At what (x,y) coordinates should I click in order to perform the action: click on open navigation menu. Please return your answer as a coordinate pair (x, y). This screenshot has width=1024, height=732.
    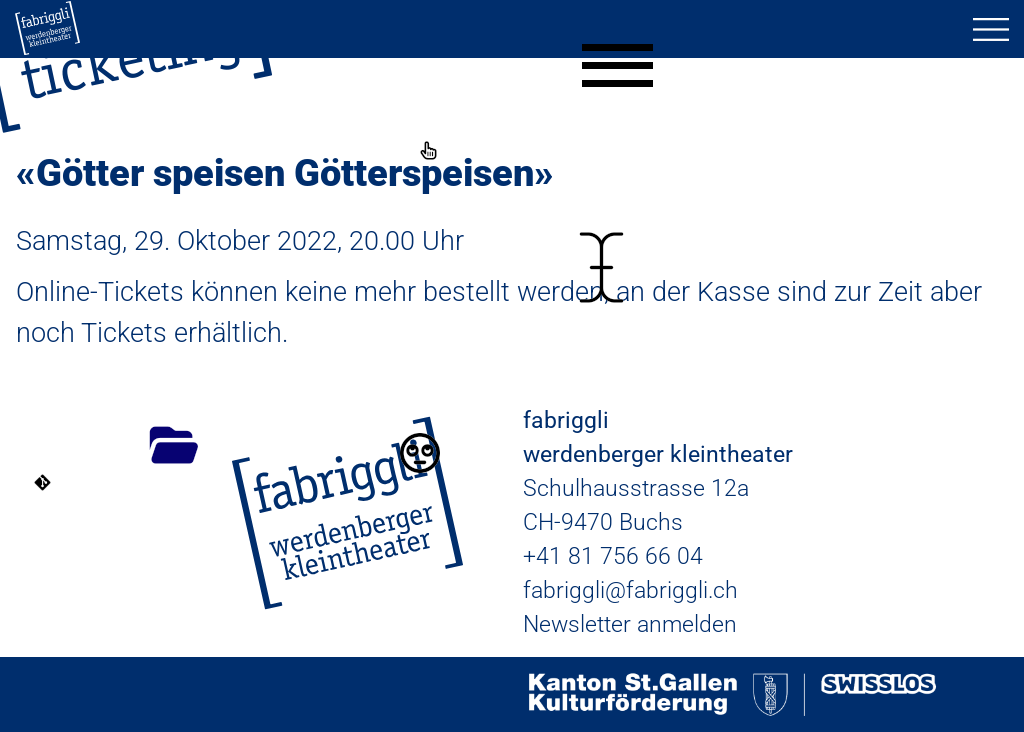
    Looking at the image, I should click on (617, 65).